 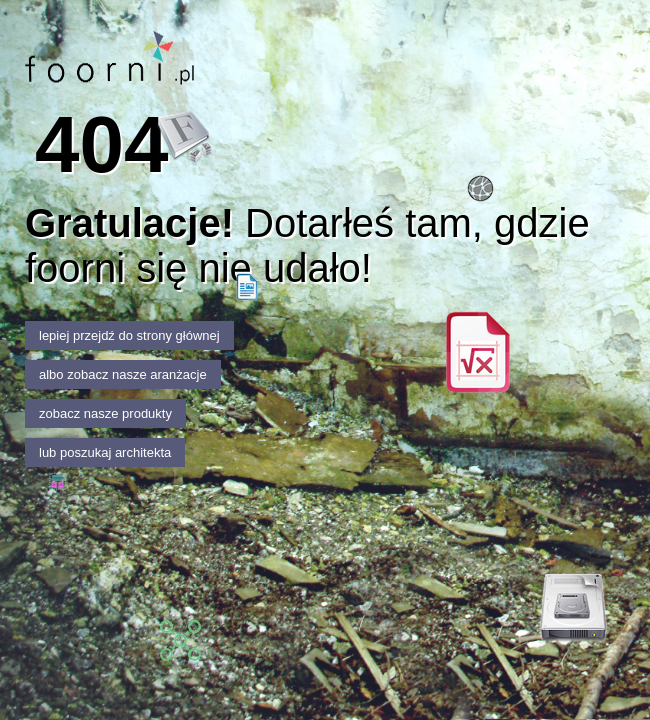 I want to click on access media library replication tools, so click(x=180, y=640).